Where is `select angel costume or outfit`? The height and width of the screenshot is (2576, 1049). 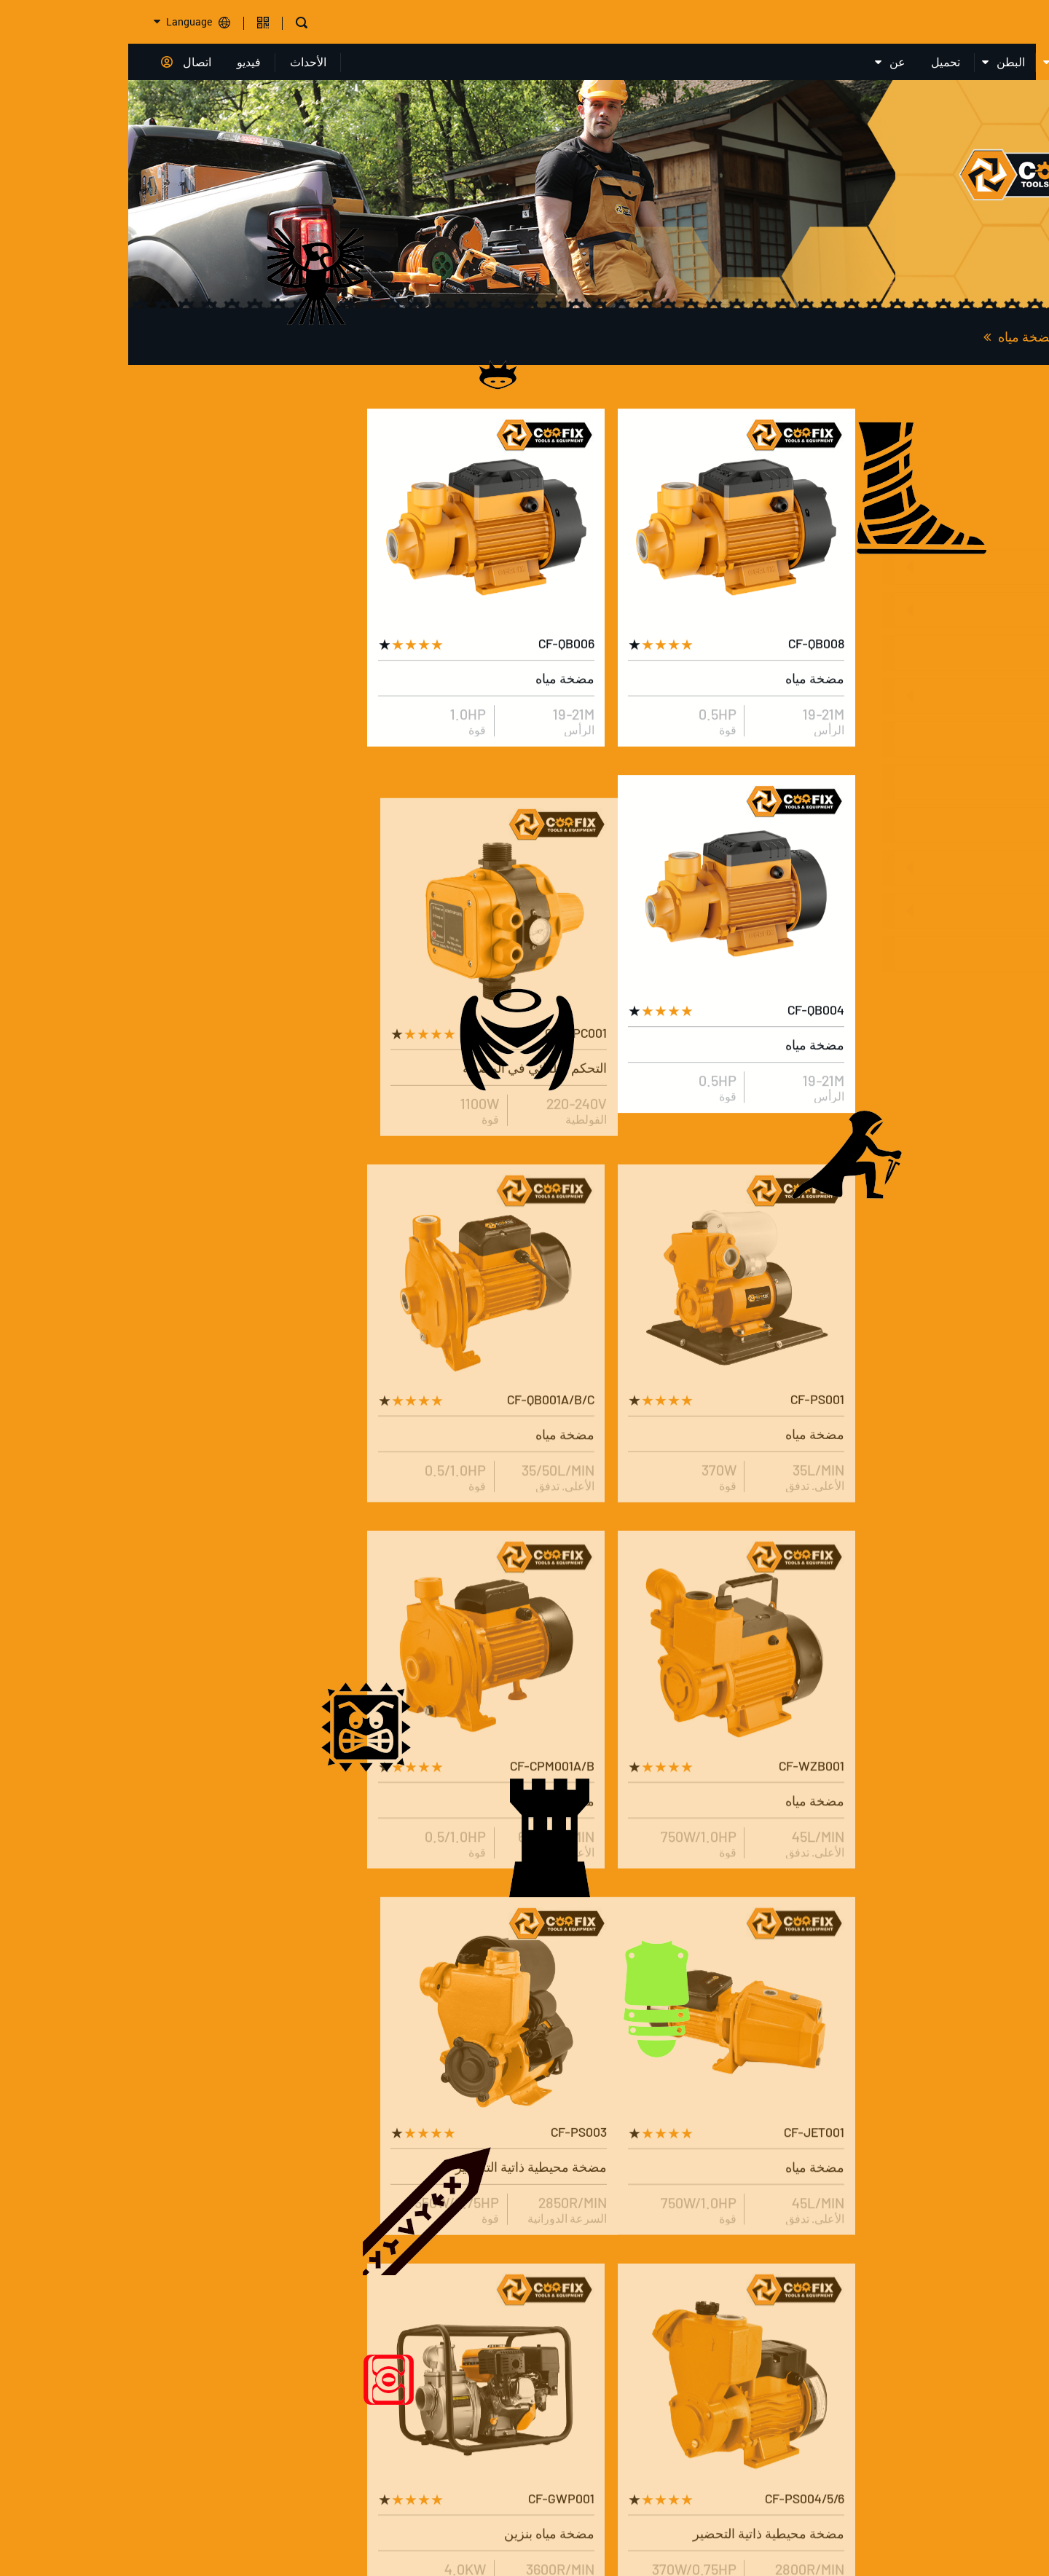
select angel costume or outfit is located at coordinates (516, 1044).